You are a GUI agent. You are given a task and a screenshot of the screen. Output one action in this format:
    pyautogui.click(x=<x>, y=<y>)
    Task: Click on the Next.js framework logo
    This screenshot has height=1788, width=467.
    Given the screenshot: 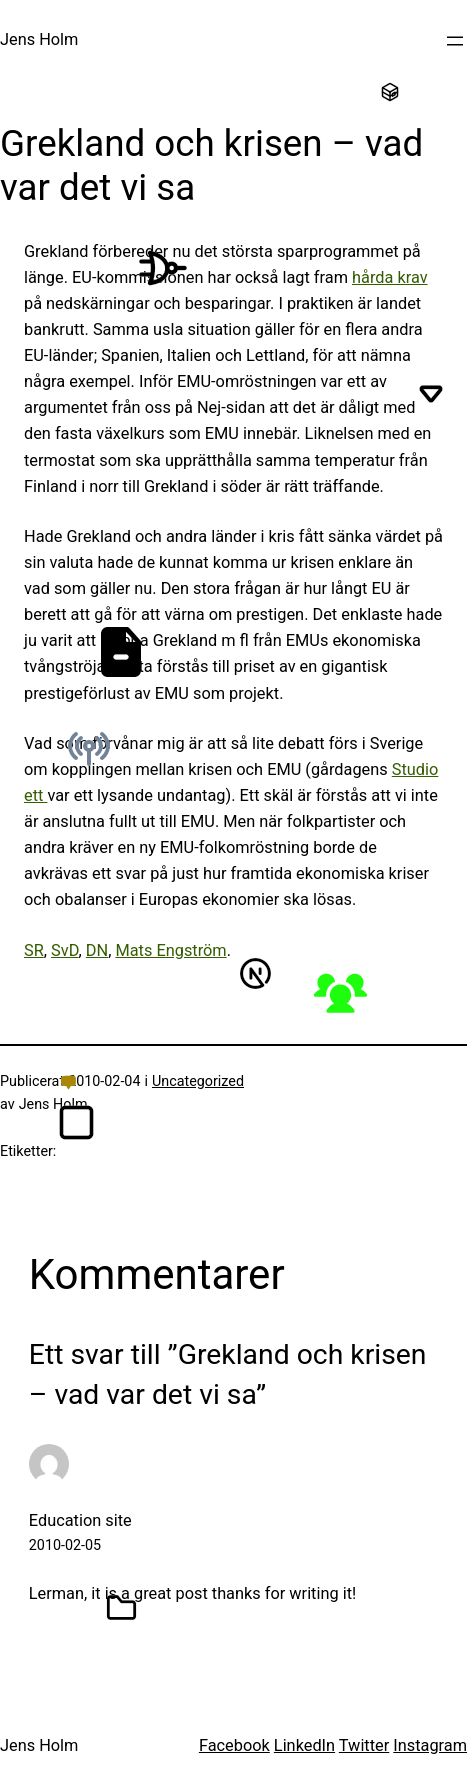 What is the action you would take?
    pyautogui.click(x=255, y=973)
    